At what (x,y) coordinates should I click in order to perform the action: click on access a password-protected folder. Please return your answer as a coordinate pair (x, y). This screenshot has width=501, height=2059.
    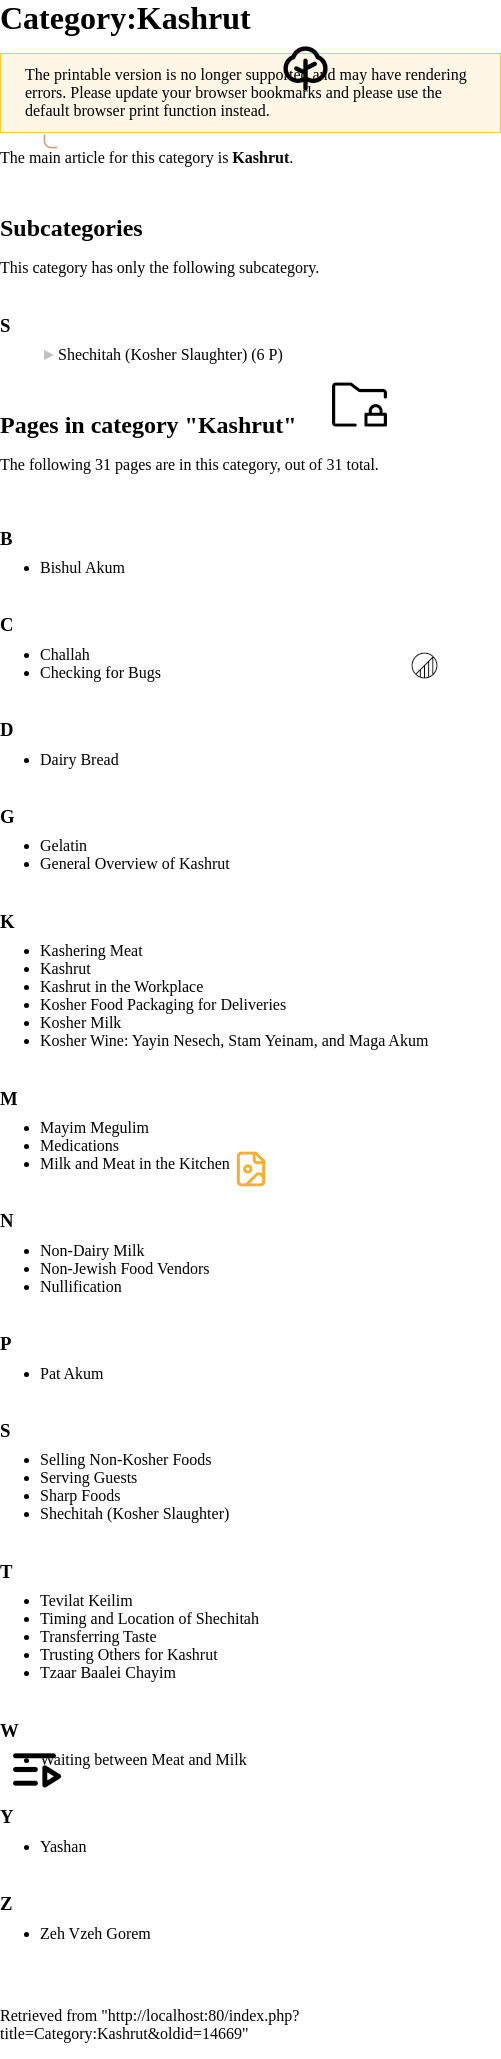
    Looking at the image, I should click on (359, 403).